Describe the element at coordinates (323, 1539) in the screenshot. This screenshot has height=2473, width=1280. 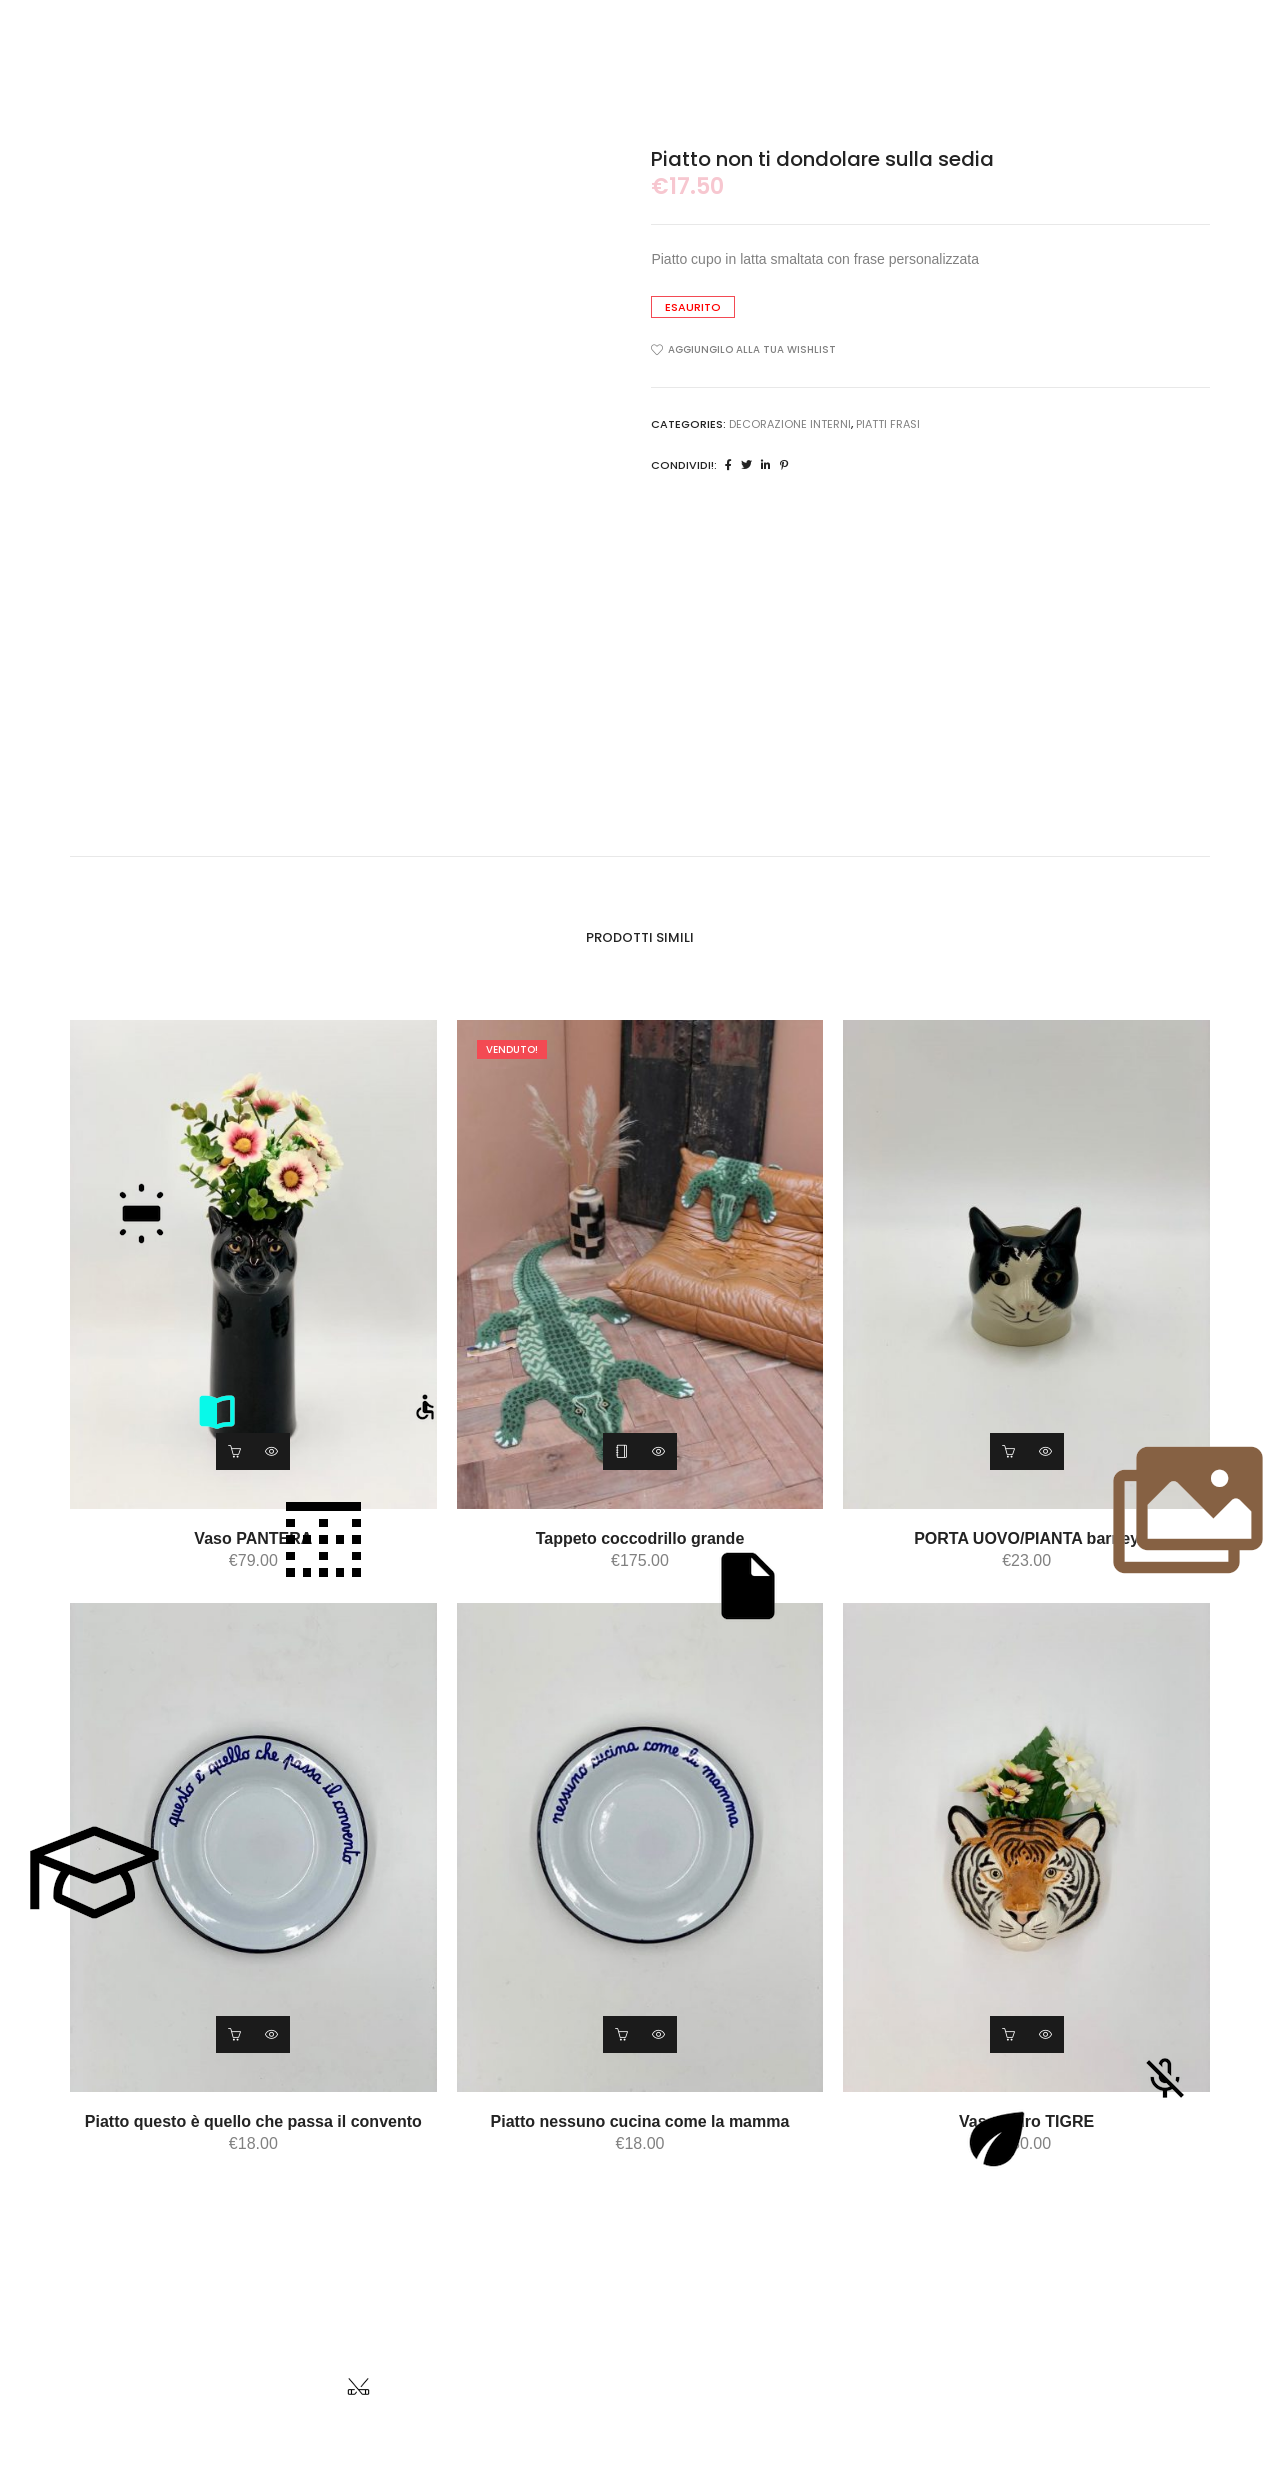
I see `apply border to top edge of cell or table` at that location.